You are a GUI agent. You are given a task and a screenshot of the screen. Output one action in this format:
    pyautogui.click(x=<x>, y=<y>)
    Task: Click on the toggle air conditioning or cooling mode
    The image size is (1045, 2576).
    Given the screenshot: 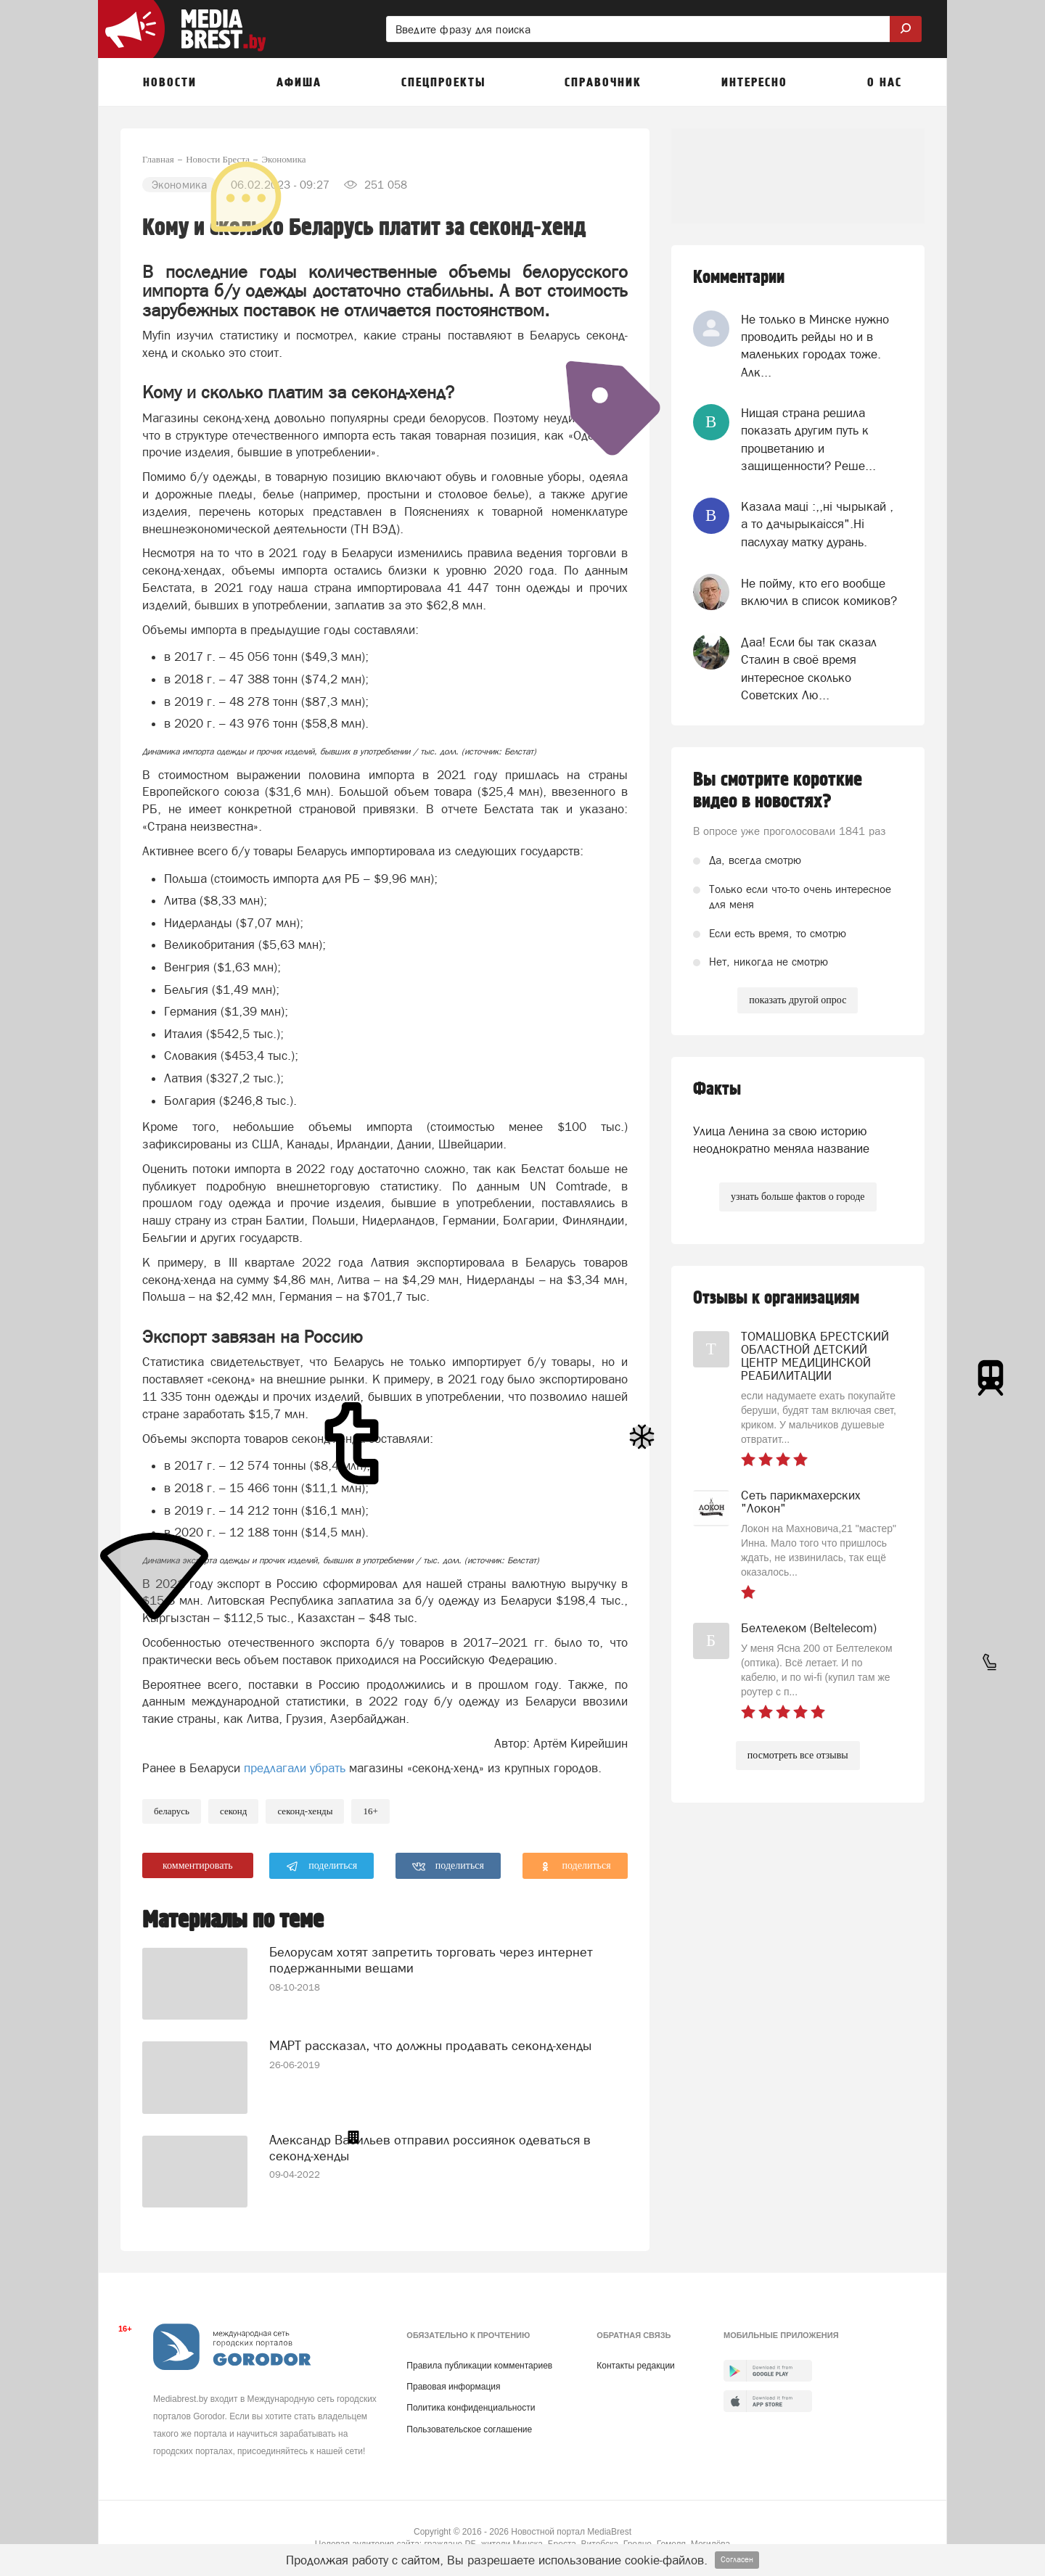 What is the action you would take?
    pyautogui.click(x=642, y=1436)
    